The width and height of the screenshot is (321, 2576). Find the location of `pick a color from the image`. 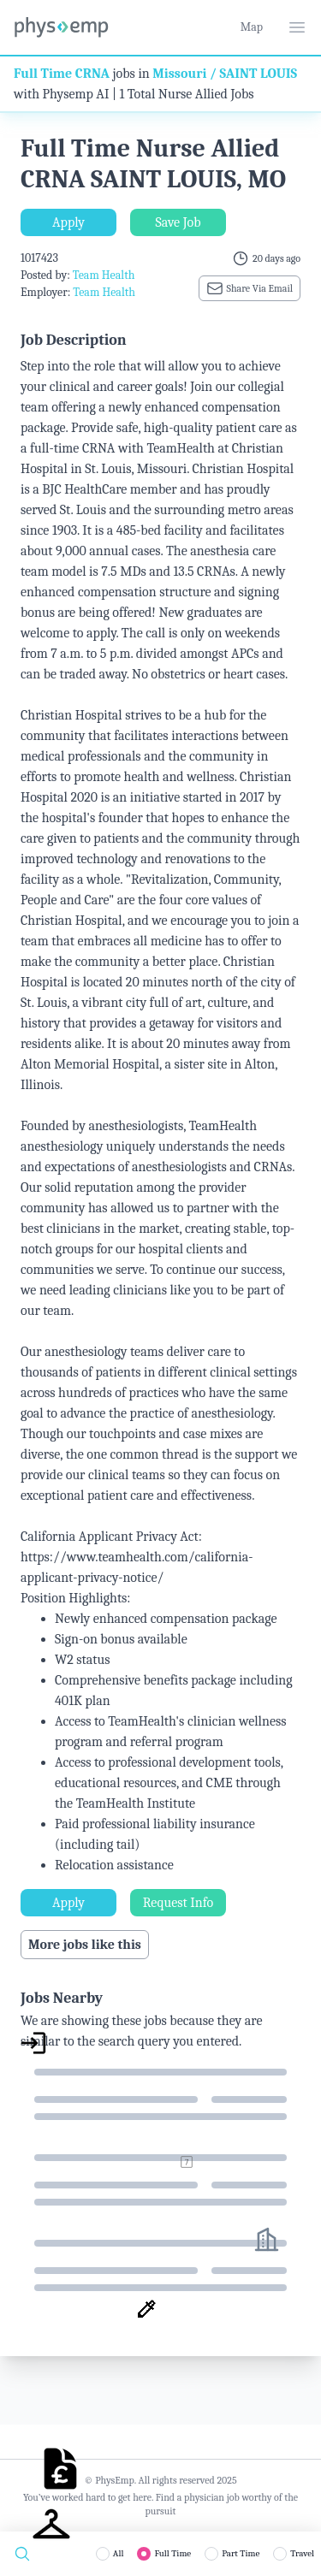

pick a color from the image is located at coordinates (146, 2308).